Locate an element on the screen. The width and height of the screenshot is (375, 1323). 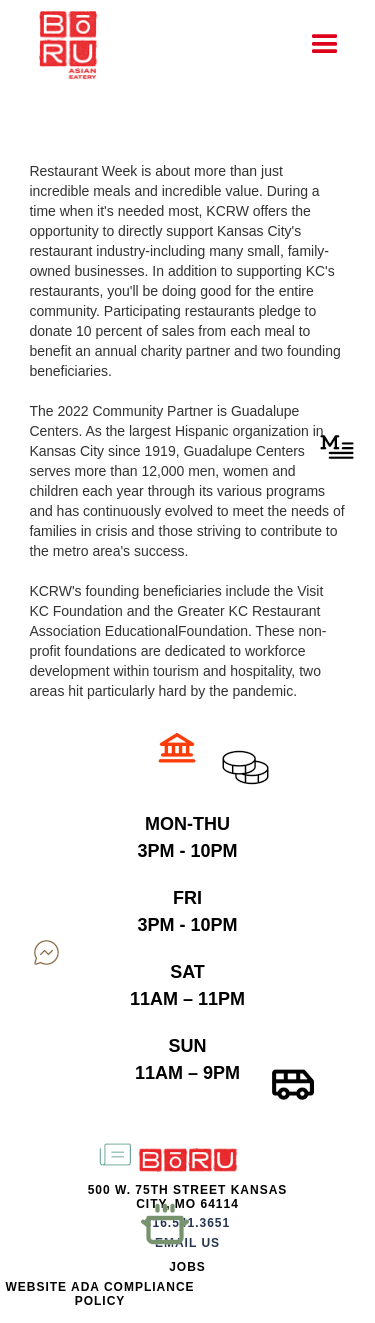
access recipes or cooking features is located at coordinates (165, 1227).